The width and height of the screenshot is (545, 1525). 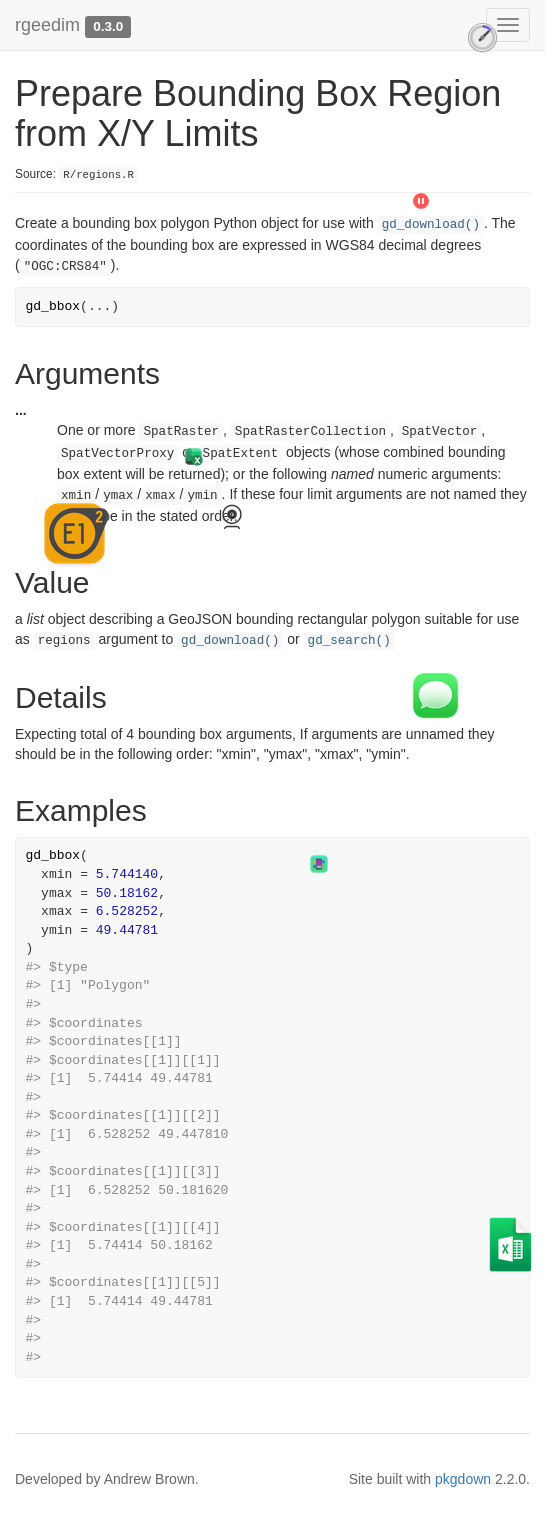 I want to click on open the messages app, so click(x=435, y=695).